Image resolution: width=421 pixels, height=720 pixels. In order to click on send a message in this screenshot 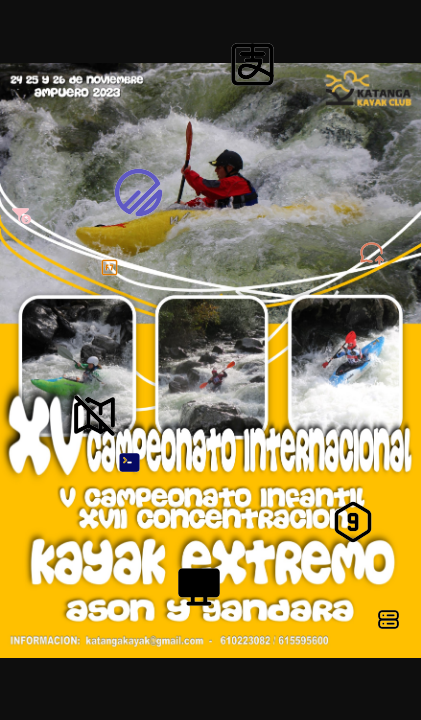, I will do `click(371, 252)`.